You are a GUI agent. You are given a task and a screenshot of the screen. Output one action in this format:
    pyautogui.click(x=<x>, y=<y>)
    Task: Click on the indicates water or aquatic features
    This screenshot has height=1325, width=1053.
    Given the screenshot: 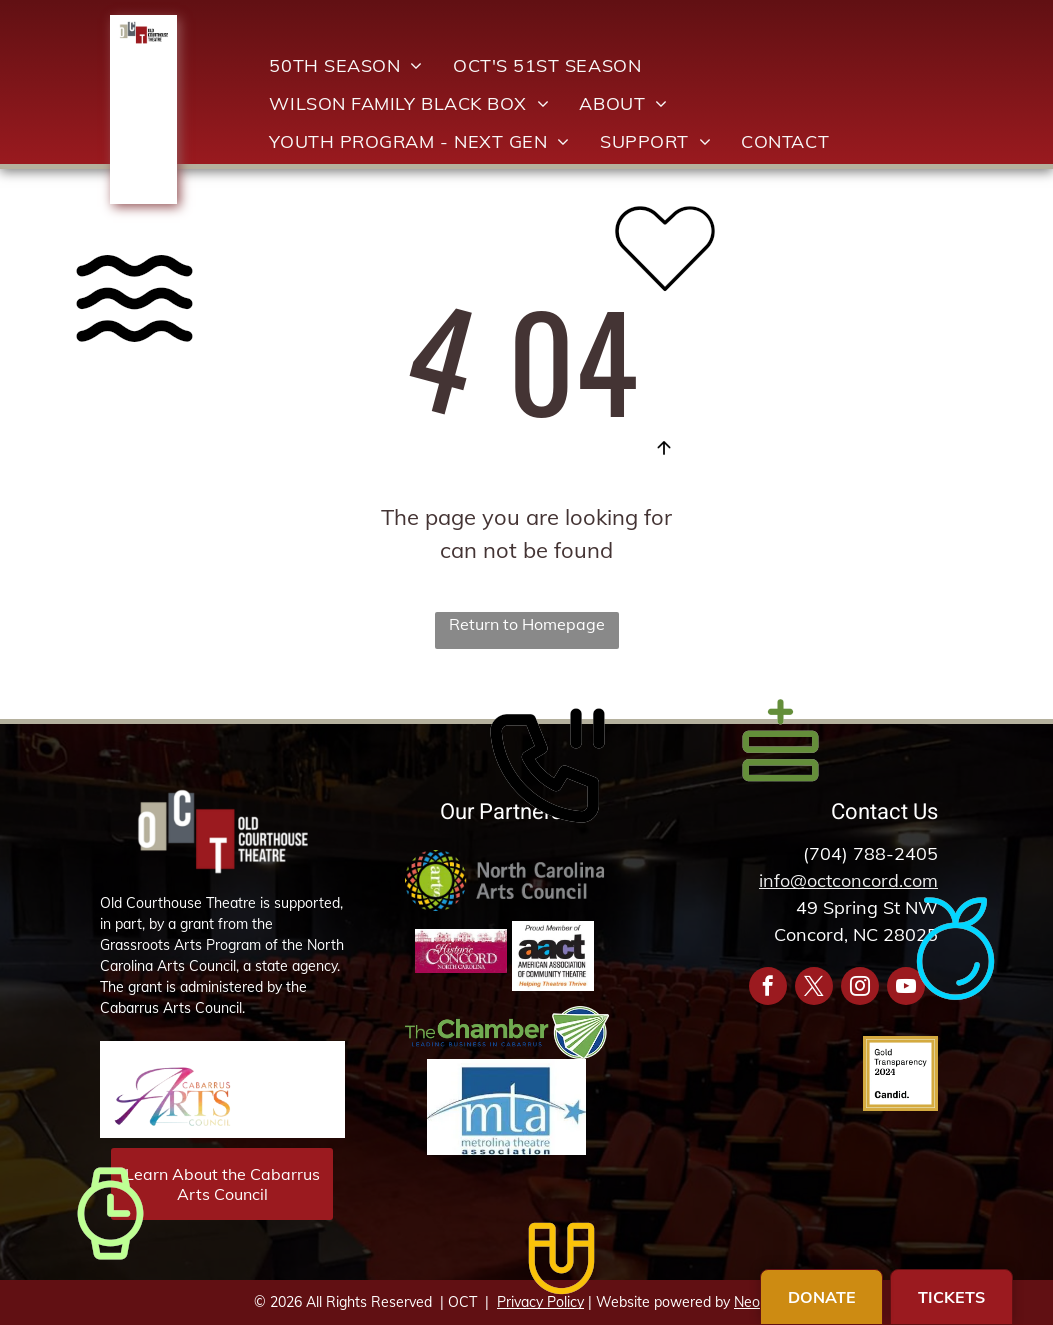 What is the action you would take?
    pyautogui.click(x=134, y=298)
    